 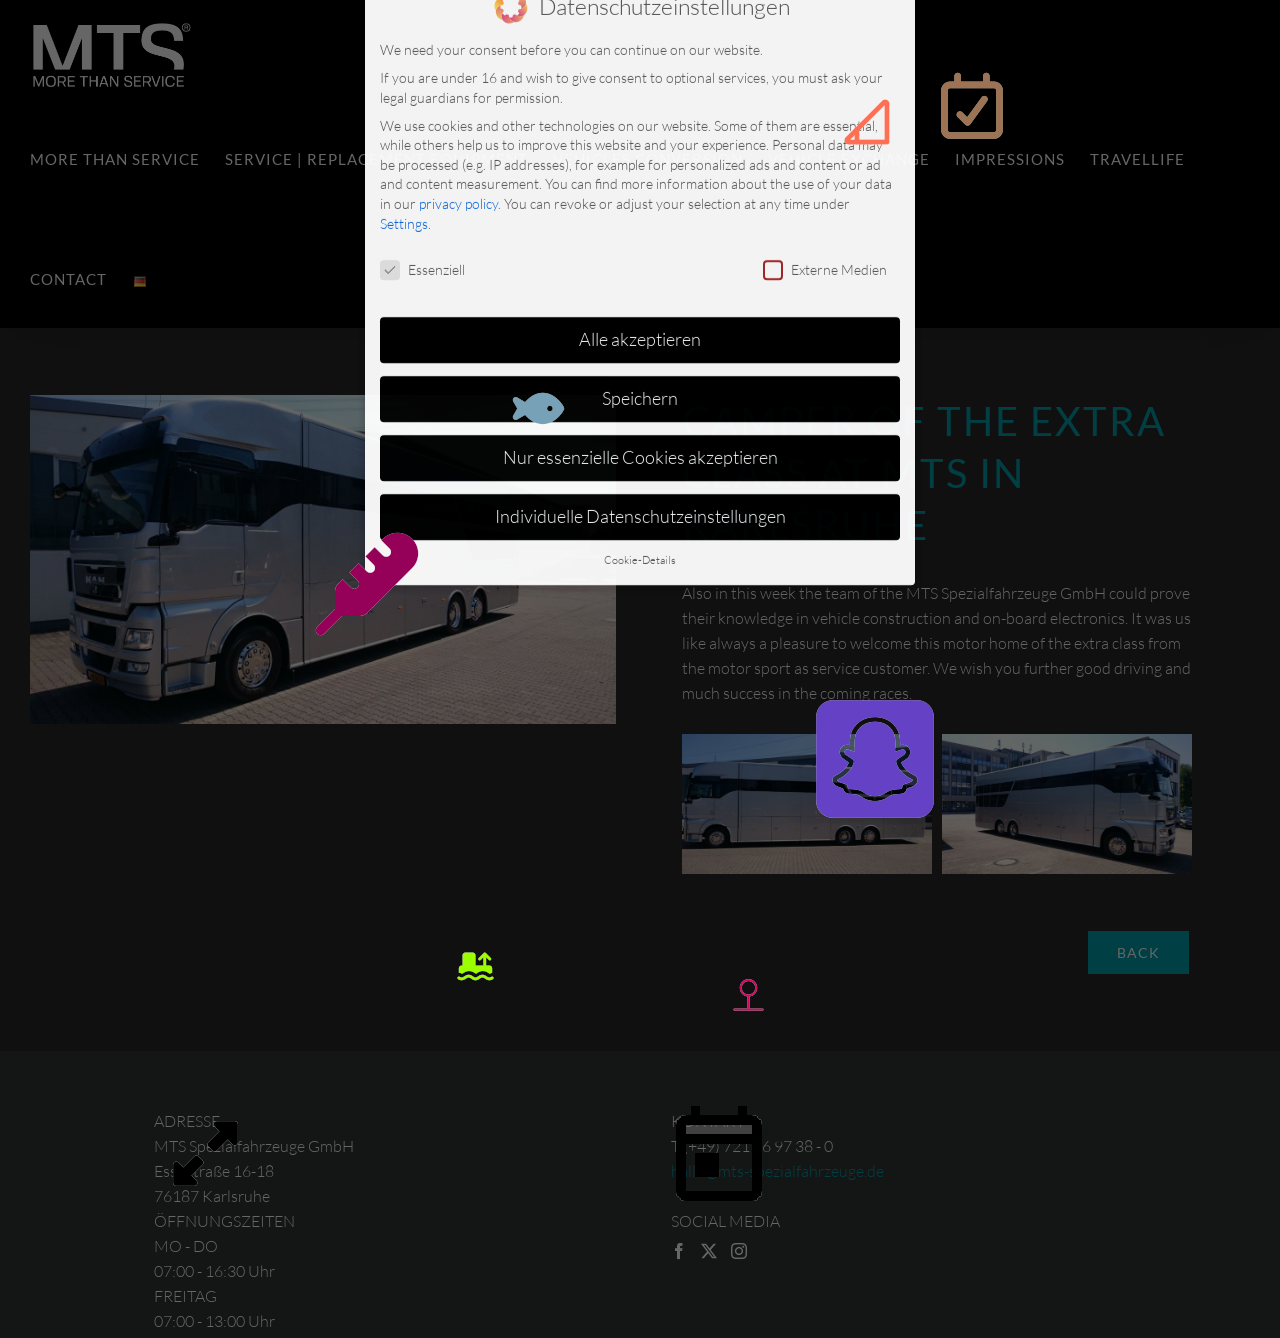 I want to click on expand to fullscreen mode, so click(x=205, y=1153).